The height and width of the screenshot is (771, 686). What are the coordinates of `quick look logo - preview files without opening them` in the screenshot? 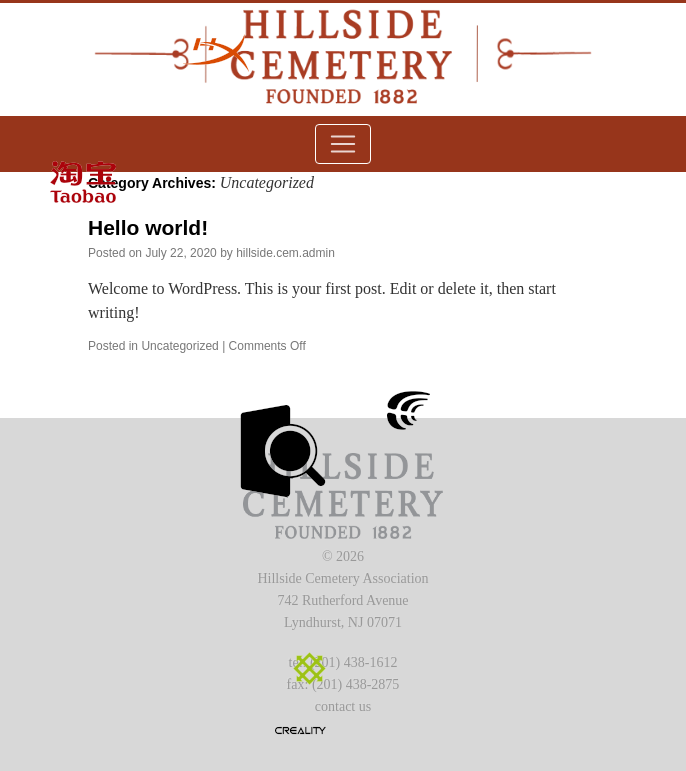 It's located at (283, 451).